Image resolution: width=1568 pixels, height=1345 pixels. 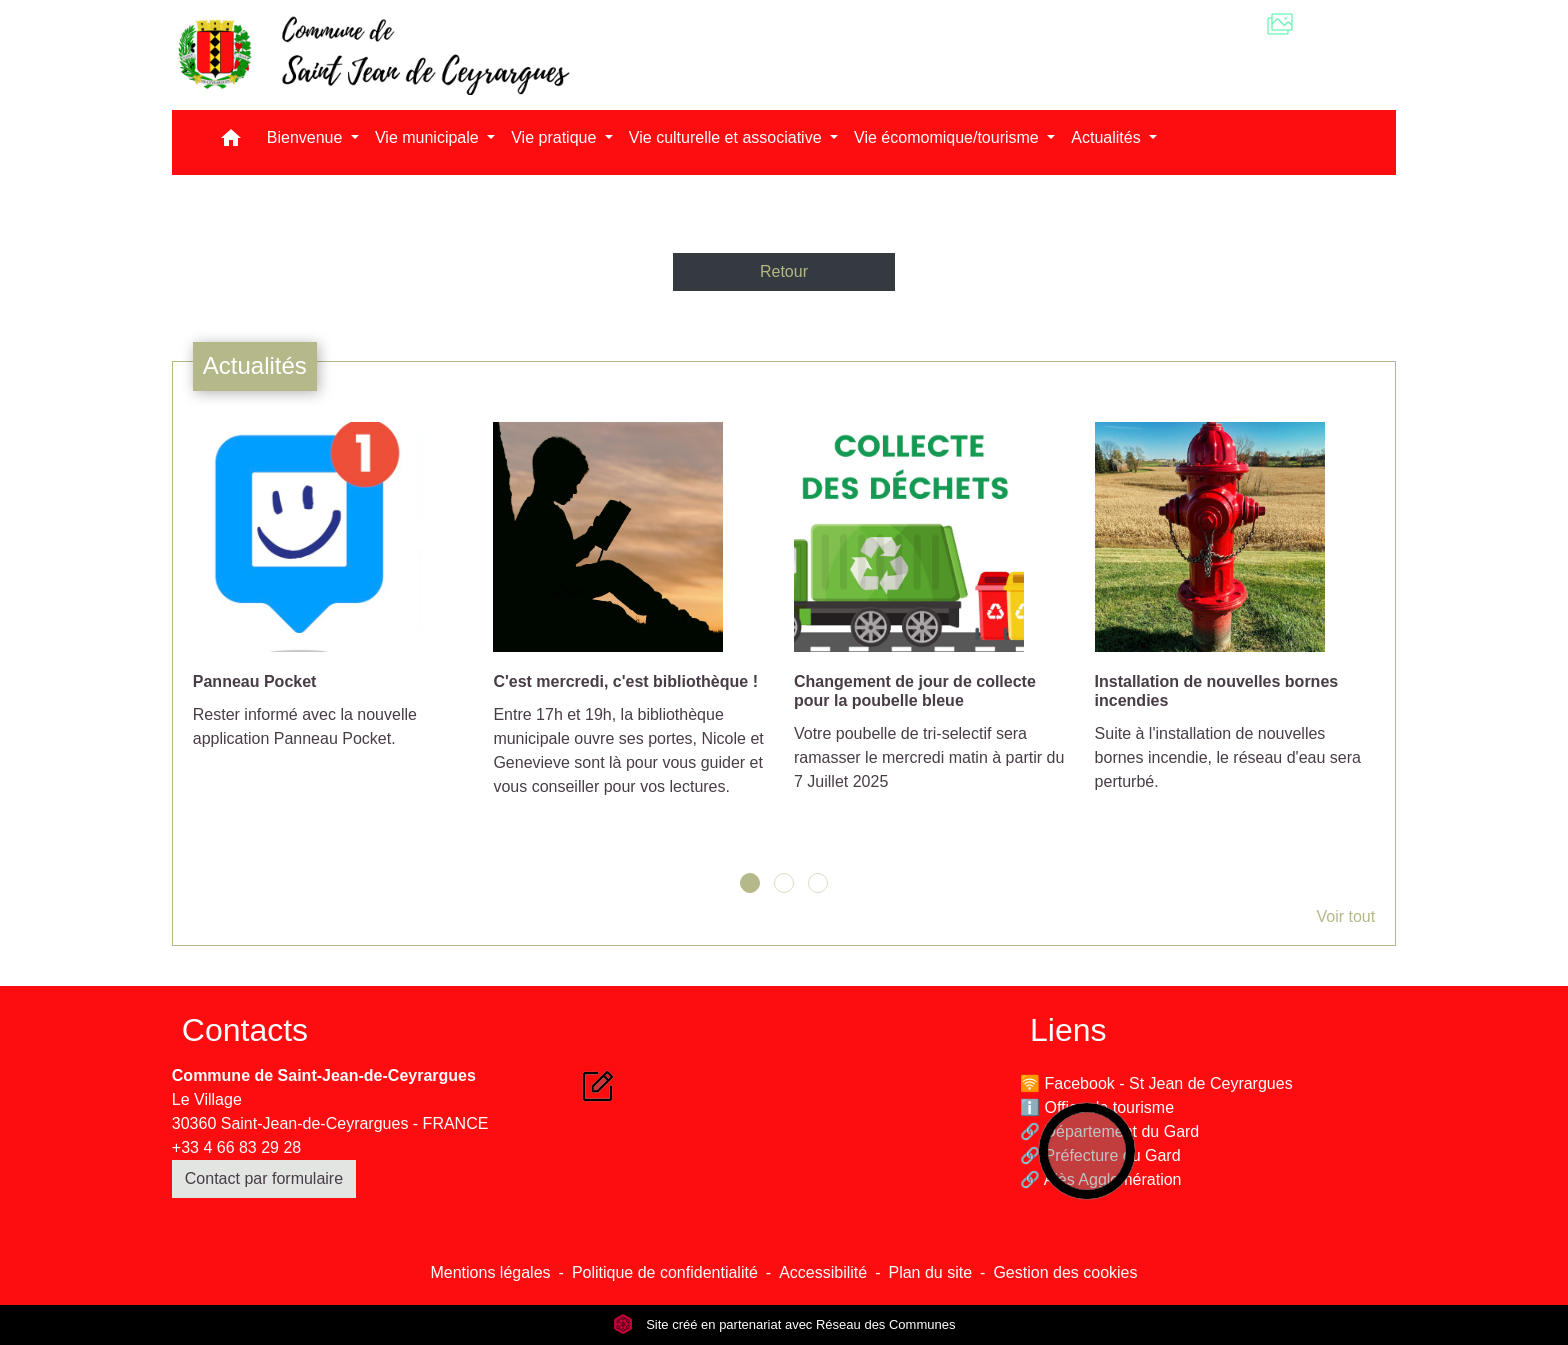 What do you see at coordinates (1280, 24) in the screenshot?
I see `view photo gallery` at bounding box center [1280, 24].